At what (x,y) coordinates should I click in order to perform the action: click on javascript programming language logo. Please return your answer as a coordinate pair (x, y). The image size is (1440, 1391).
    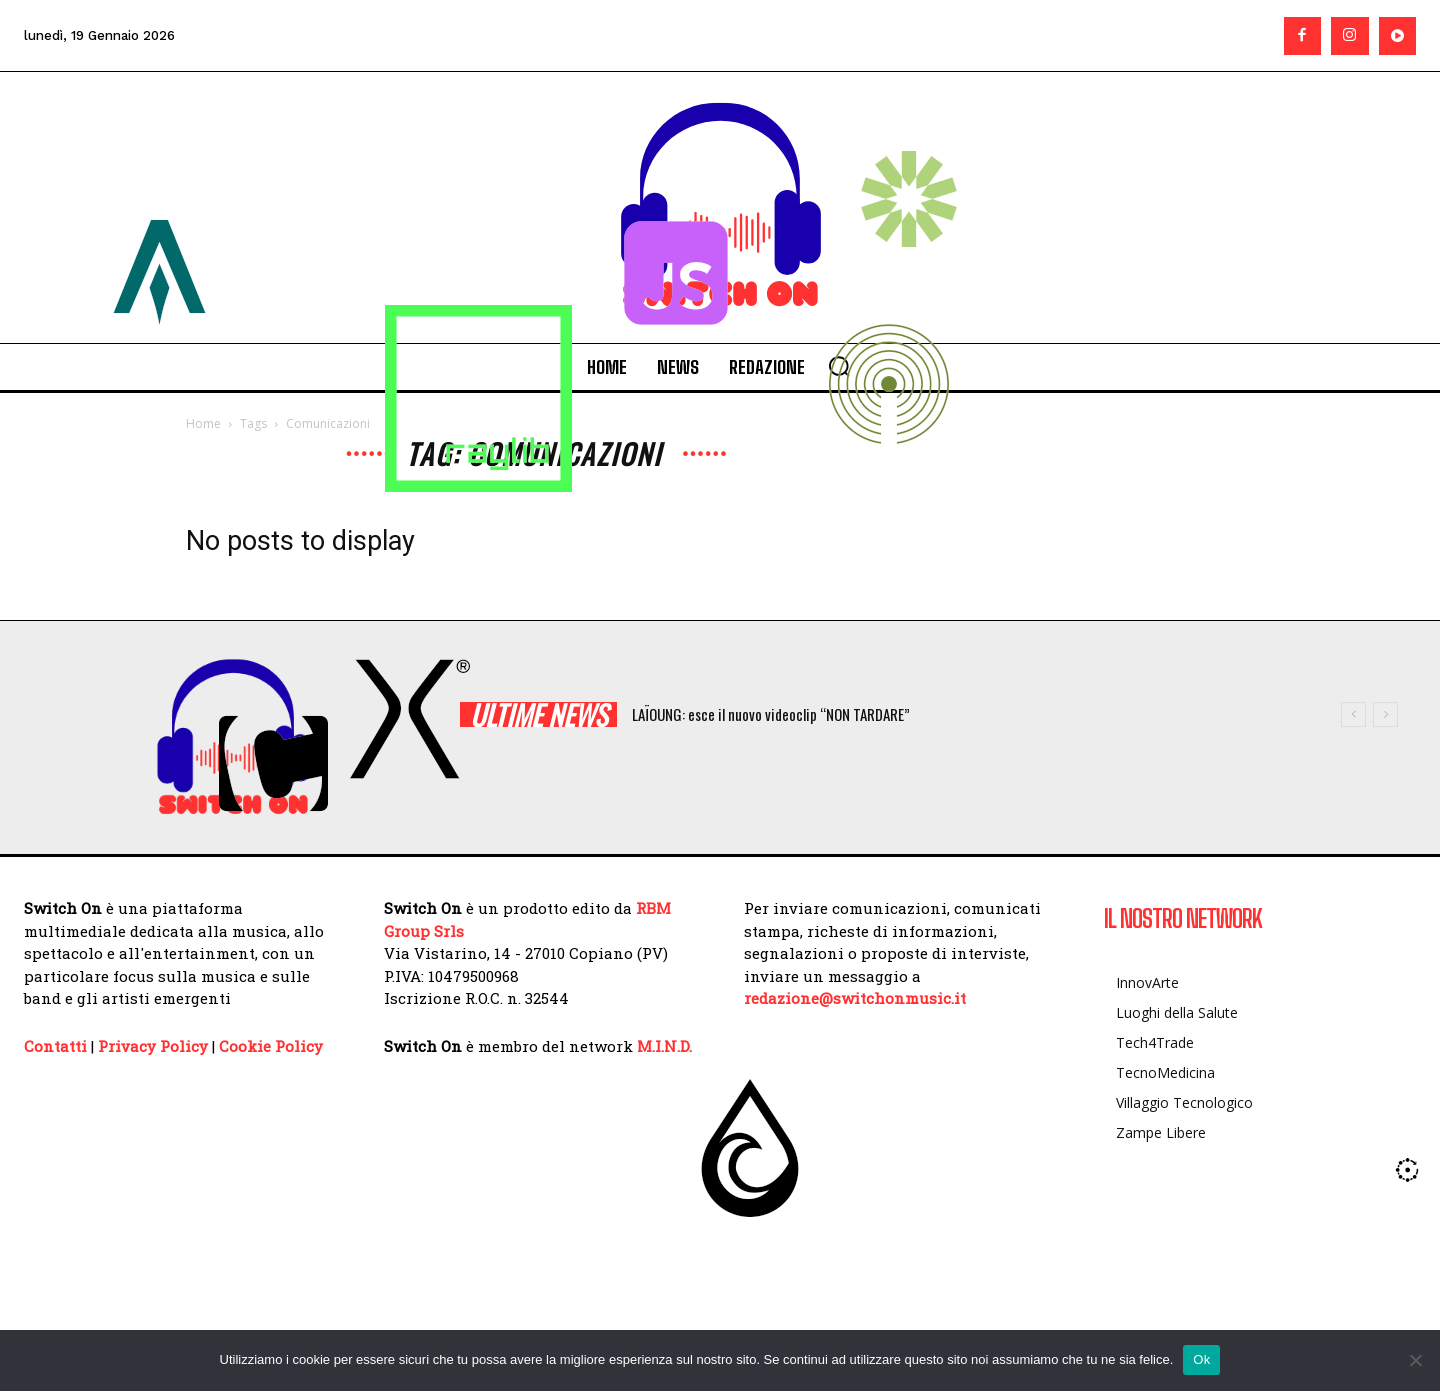
    Looking at the image, I should click on (676, 273).